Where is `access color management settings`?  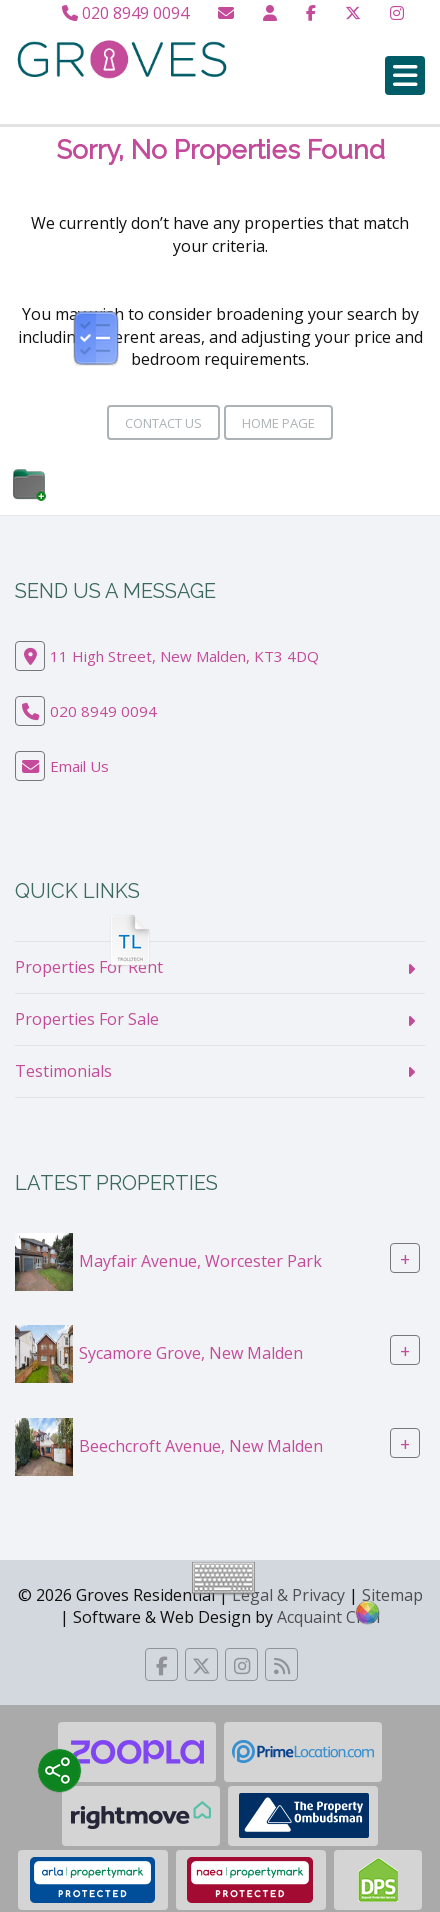
access color management settings is located at coordinates (367, 1612).